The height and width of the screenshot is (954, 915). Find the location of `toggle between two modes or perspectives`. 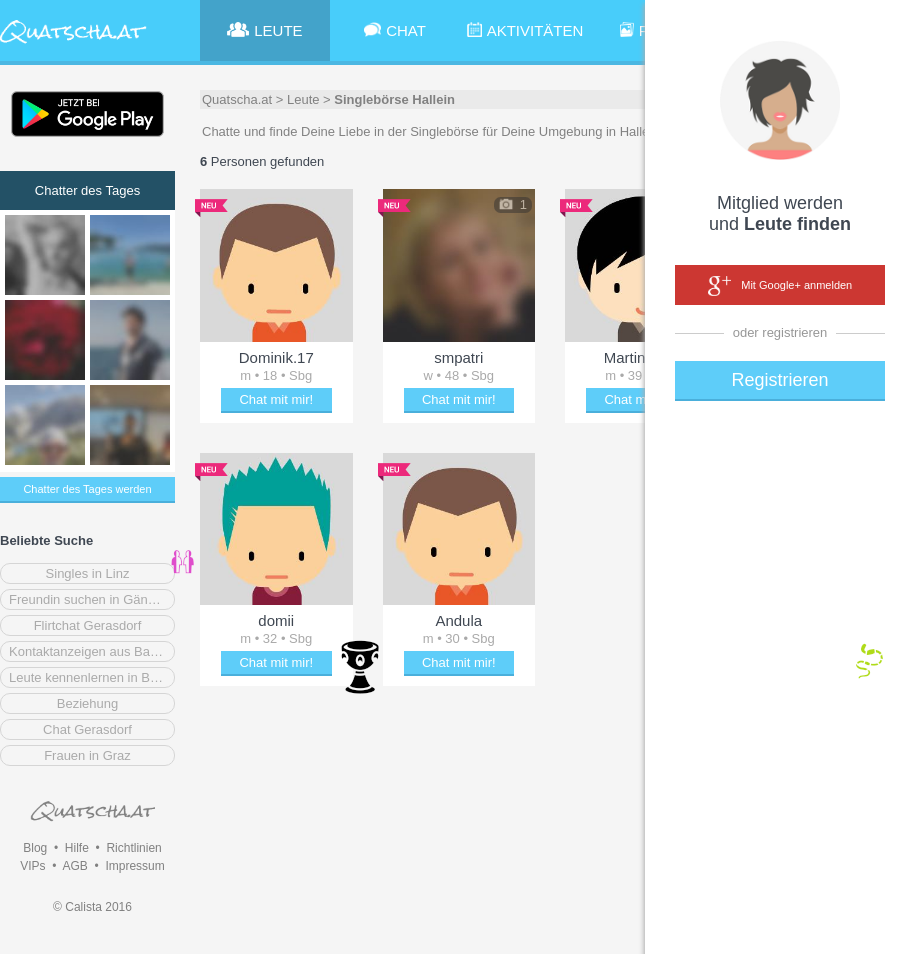

toggle between two modes or perspectives is located at coordinates (182, 561).